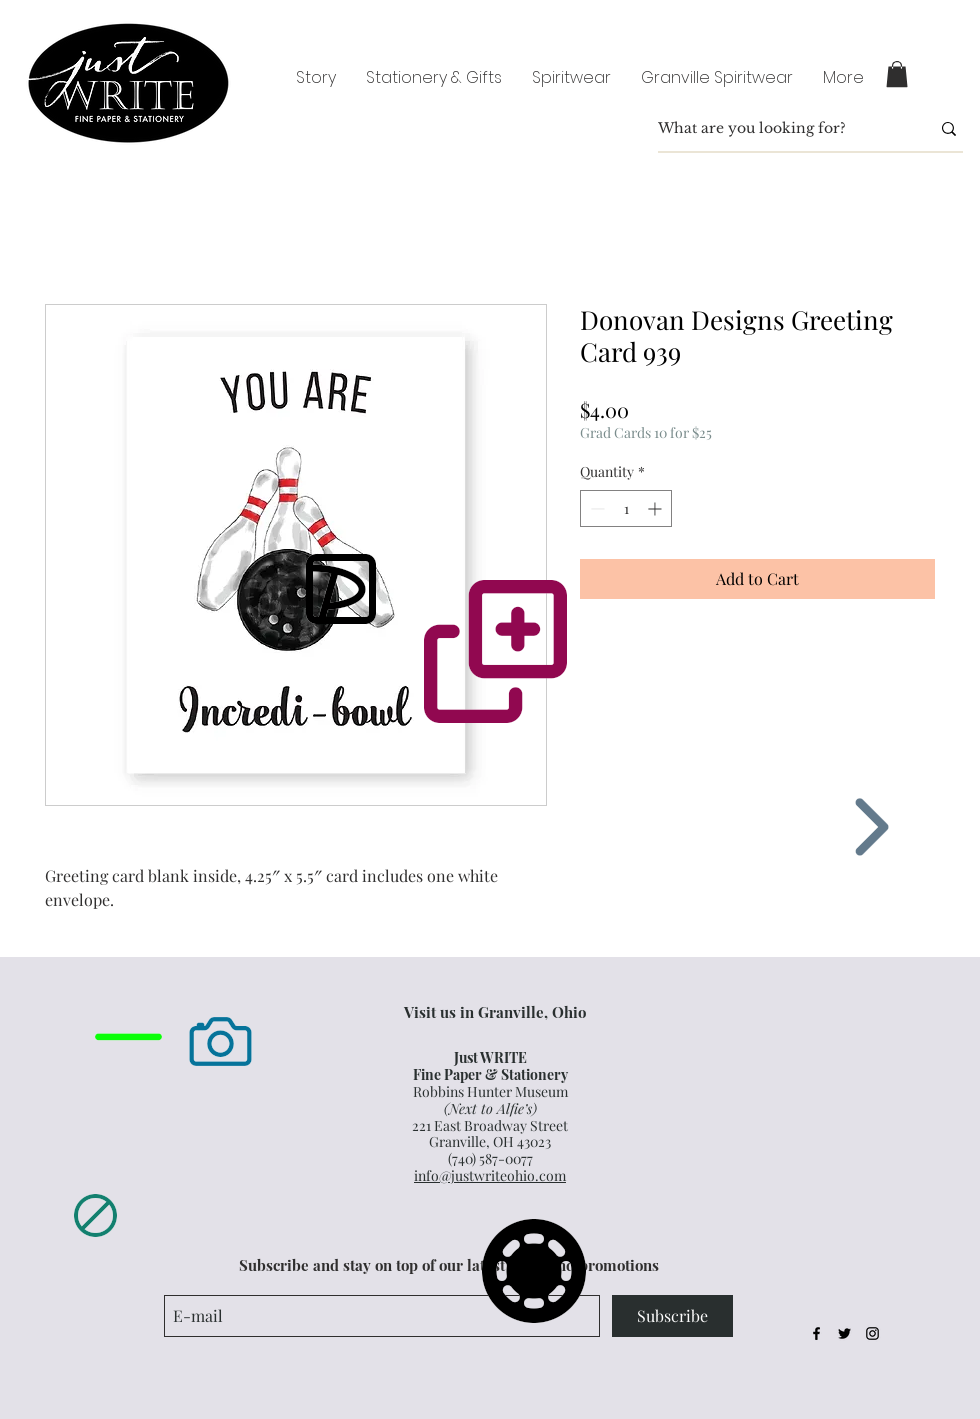 Image resolution: width=980 pixels, height=1419 pixels. Describe the element at coordinates (95, 1215) in the screenshot. I see `indicates a blocked or prohibited action` at that location.